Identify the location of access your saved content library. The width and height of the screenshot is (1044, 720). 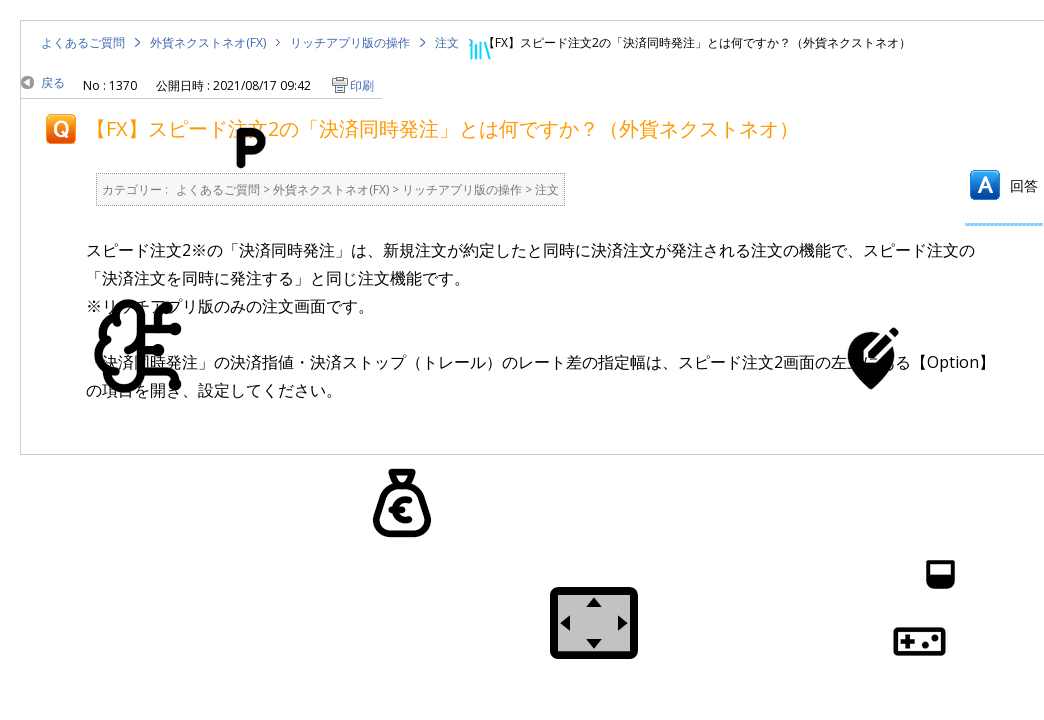
(480, 49).